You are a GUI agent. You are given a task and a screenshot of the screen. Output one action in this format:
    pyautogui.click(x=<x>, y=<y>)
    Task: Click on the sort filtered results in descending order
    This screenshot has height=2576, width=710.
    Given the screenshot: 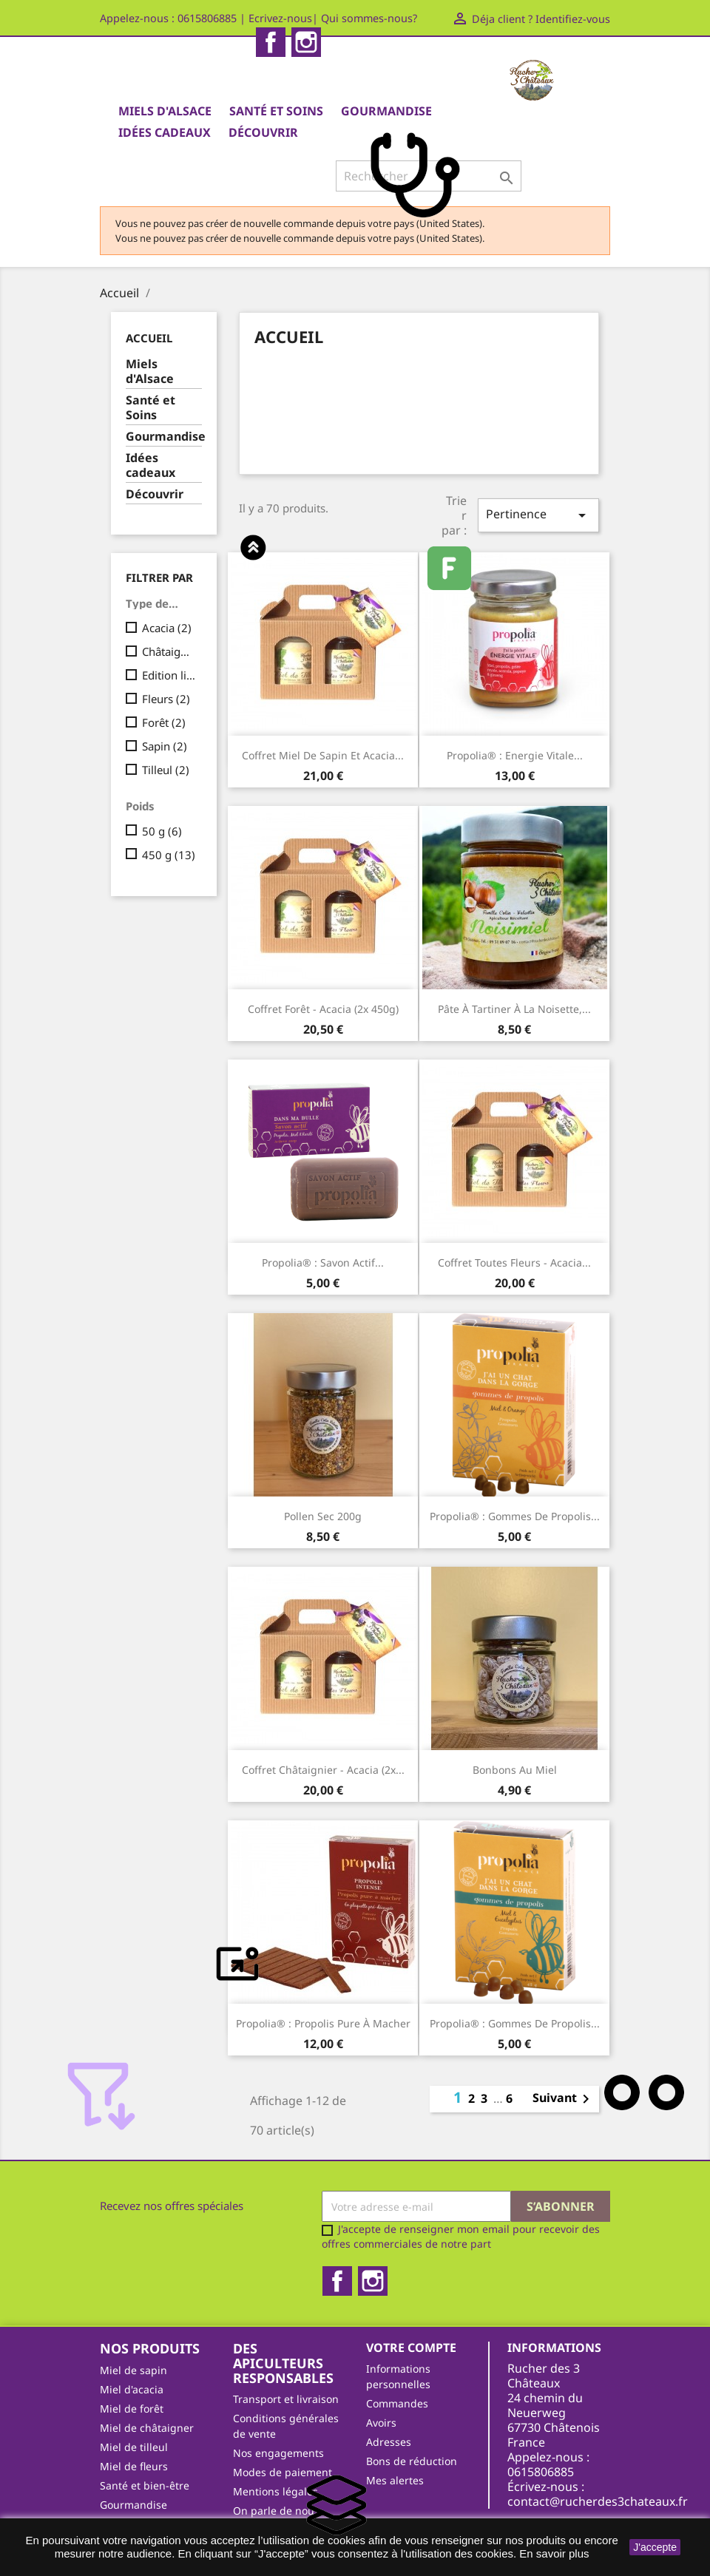 What is the action you would take?
    pyautogui.click(x=98, y=2092)
    